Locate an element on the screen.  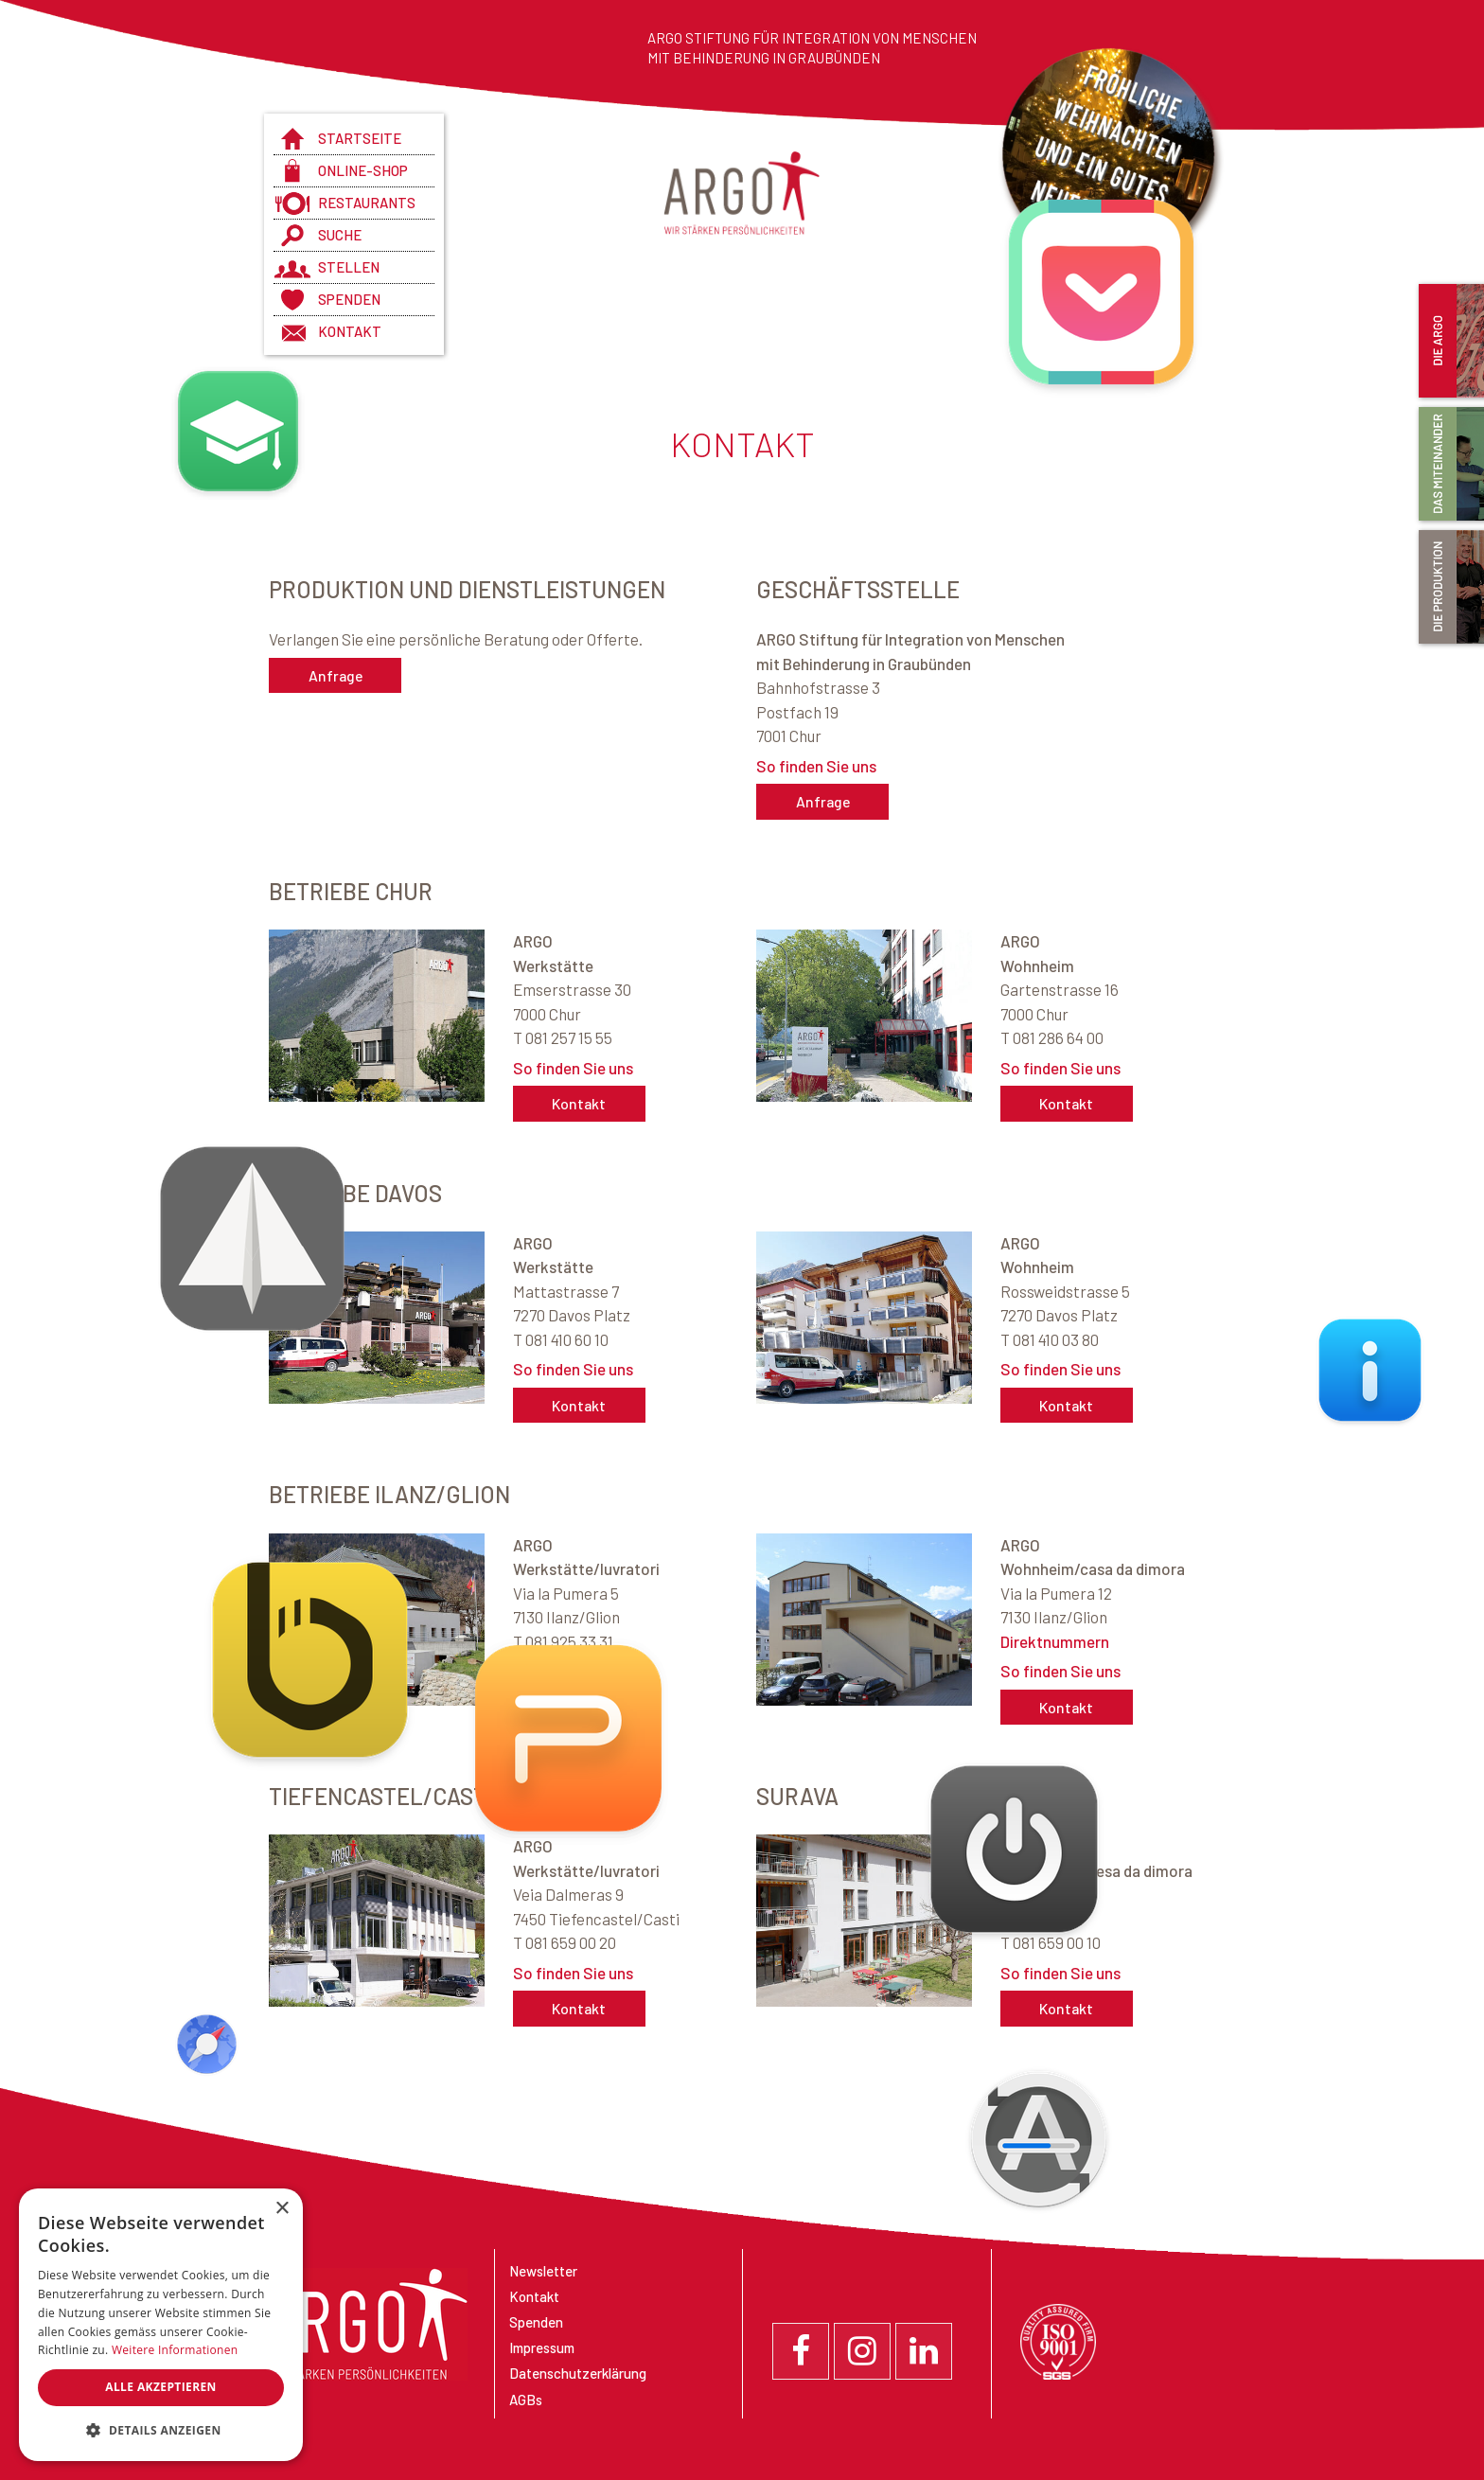
check for available software updates is located at coordinates (1038, 2139).